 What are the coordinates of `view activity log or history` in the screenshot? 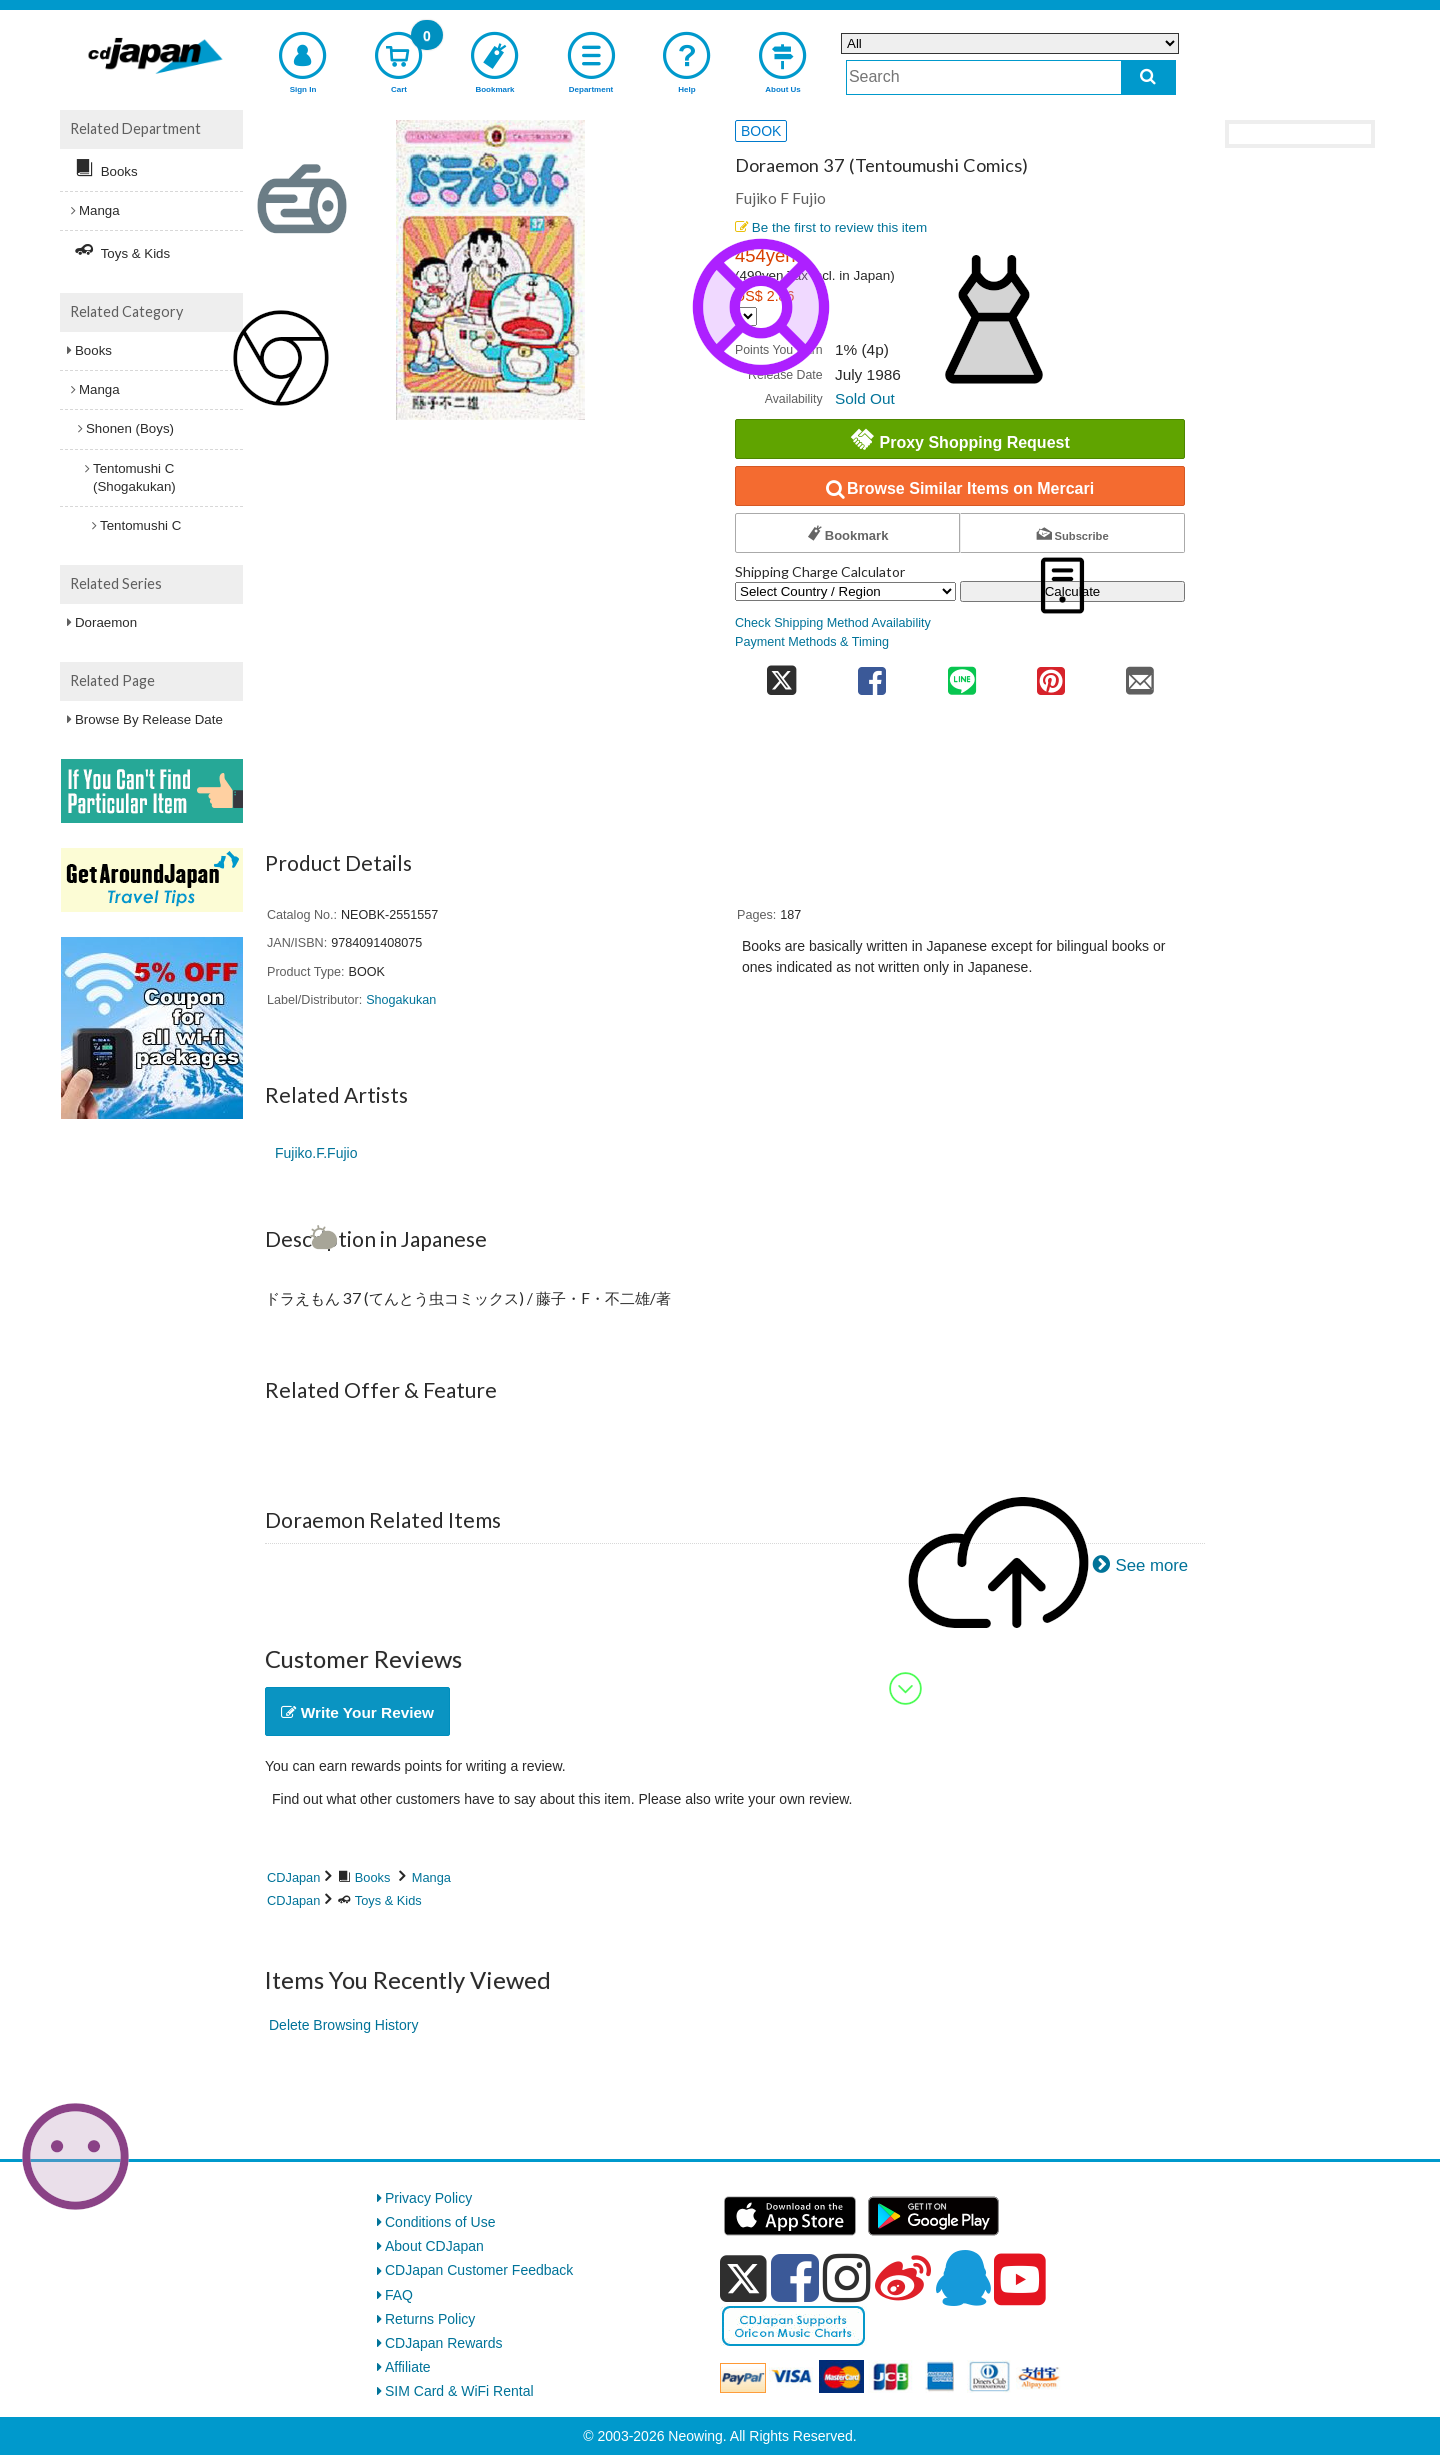 It's located at (302, 203).